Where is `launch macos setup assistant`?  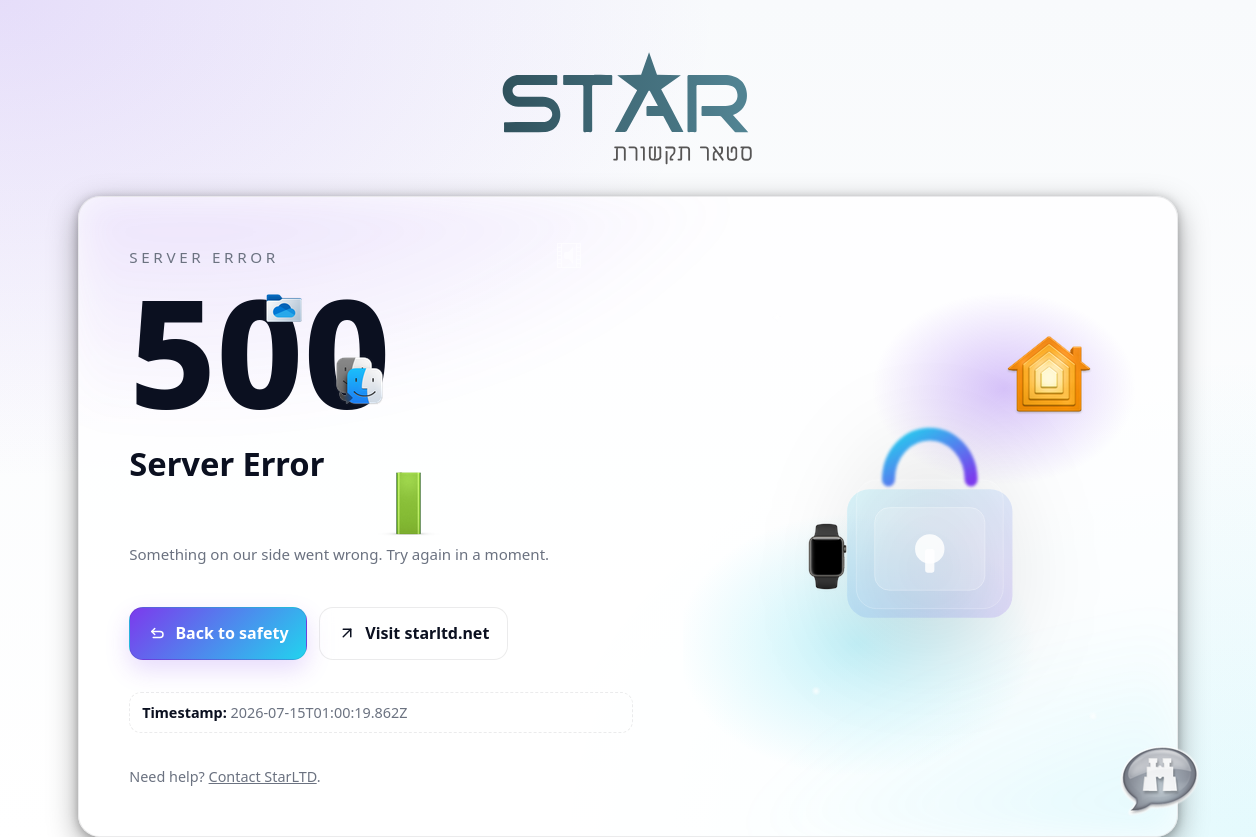 launch macos setup assistant is located at coordinates (359, 380).